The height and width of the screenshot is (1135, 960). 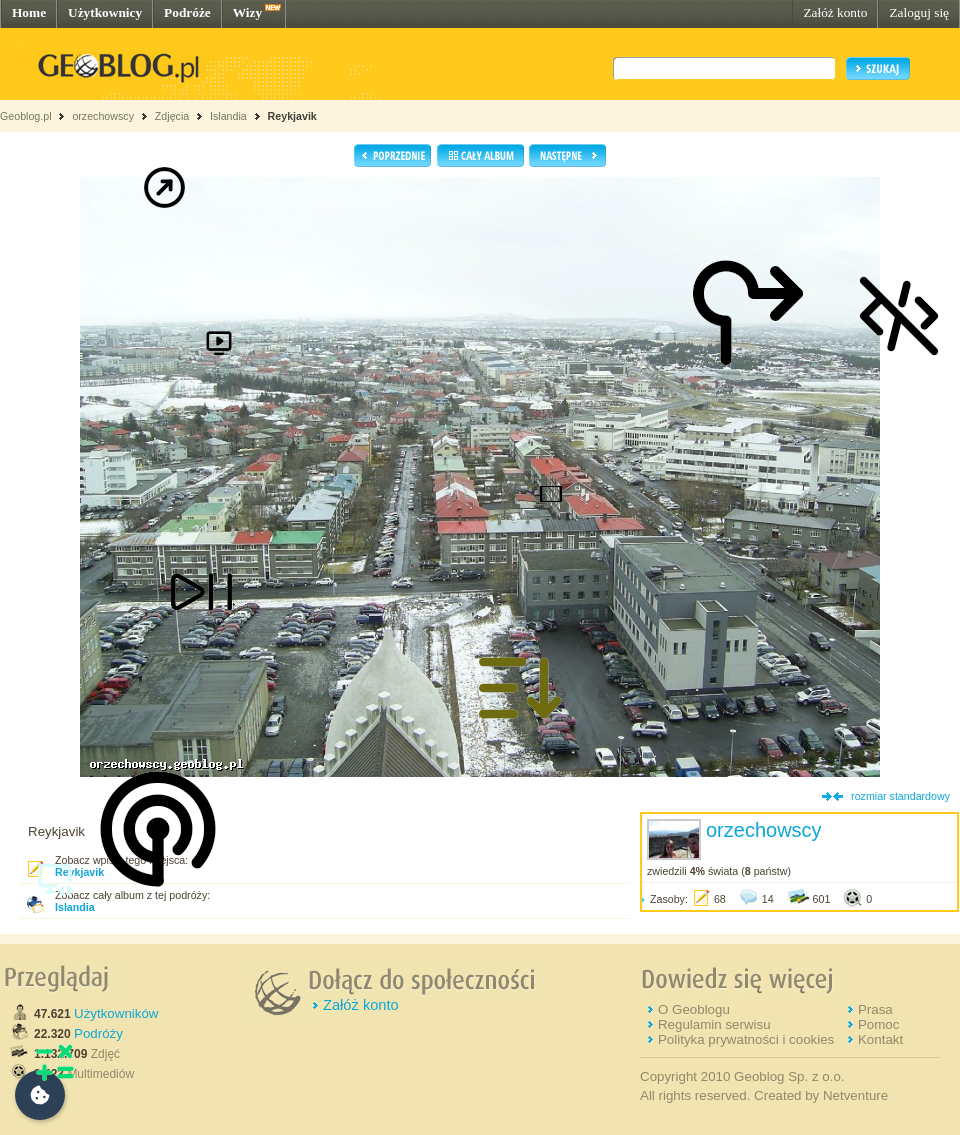 What do you see at coordinates (55, 879) in the screenshot?
I see `access desktop development environment` at bounding box center [55, 879].